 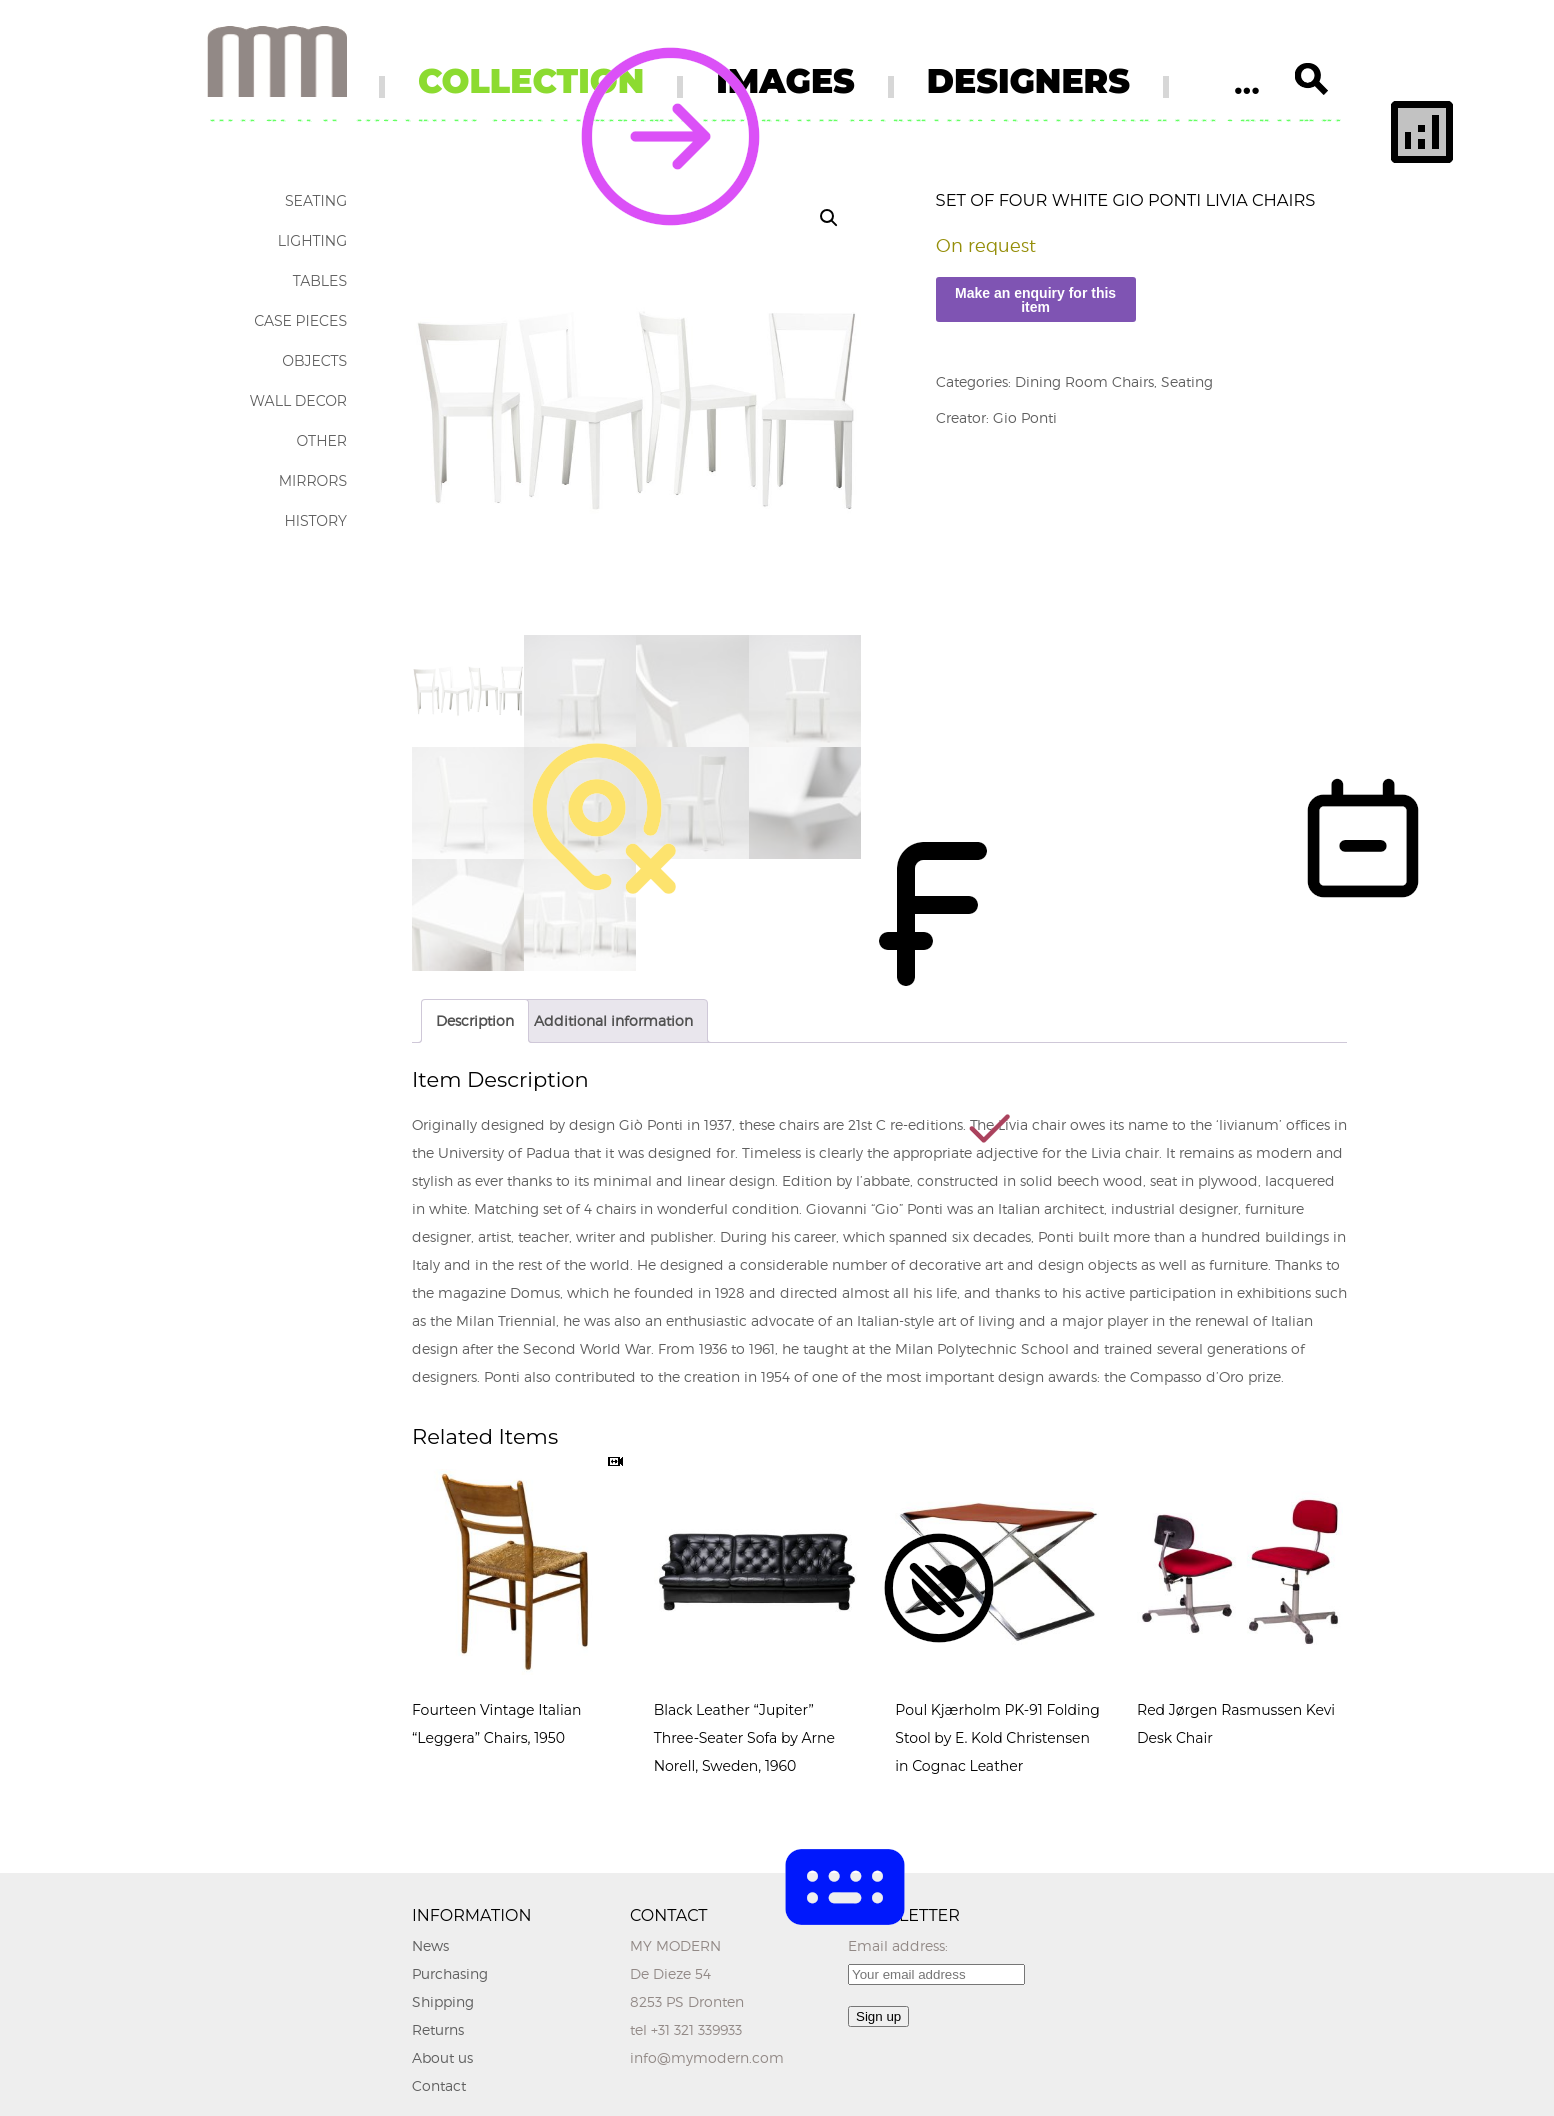 What do you see at coordinates (597, 815) in the screenshot?
I see `remove a saved location pin` at bounding box center [597, 815].